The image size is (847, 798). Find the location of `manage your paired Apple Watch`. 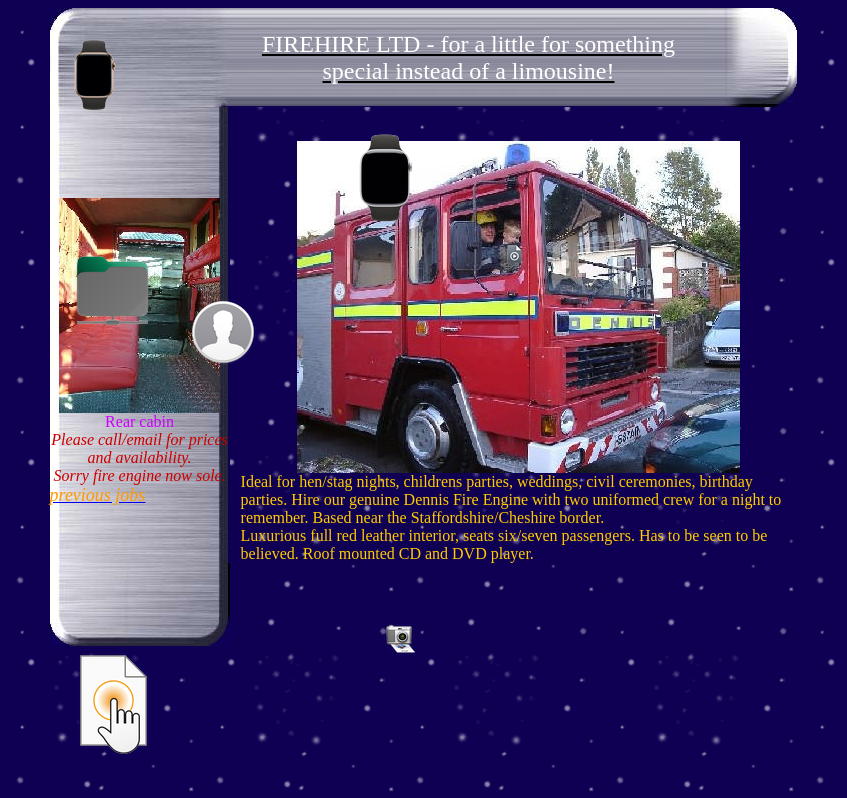

manage your paired Apple Watch is located at coordinates (94, 75).